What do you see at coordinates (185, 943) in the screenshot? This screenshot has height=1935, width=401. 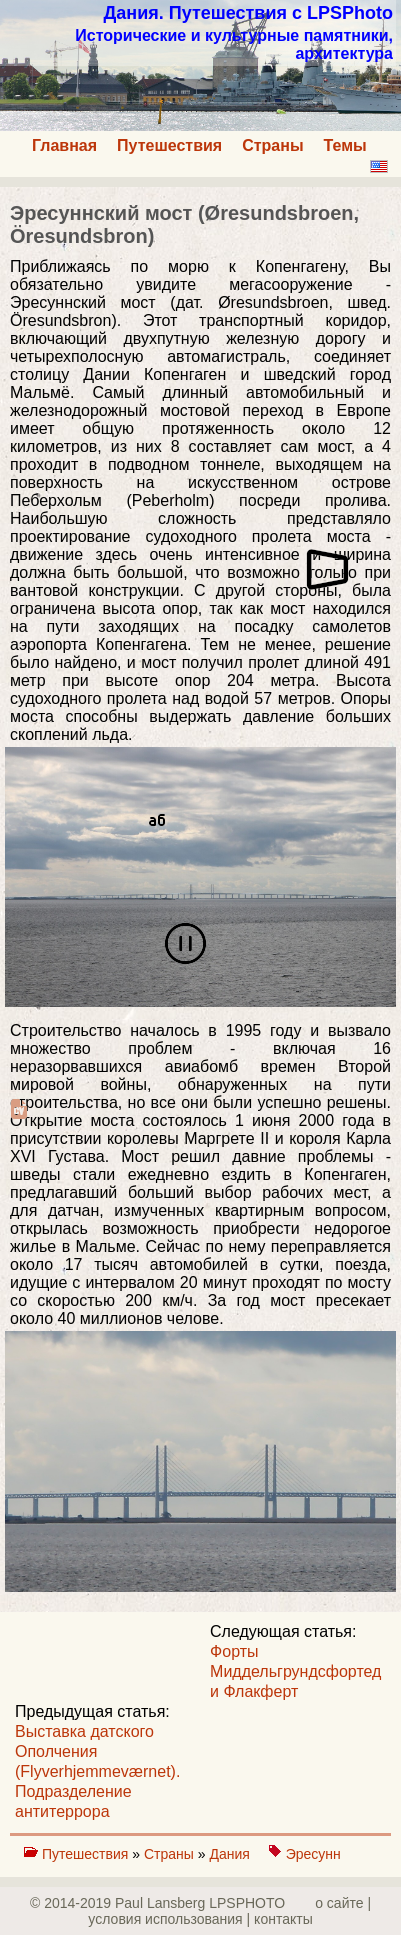 I see `pause media playback` at bounding box center [185, 943].